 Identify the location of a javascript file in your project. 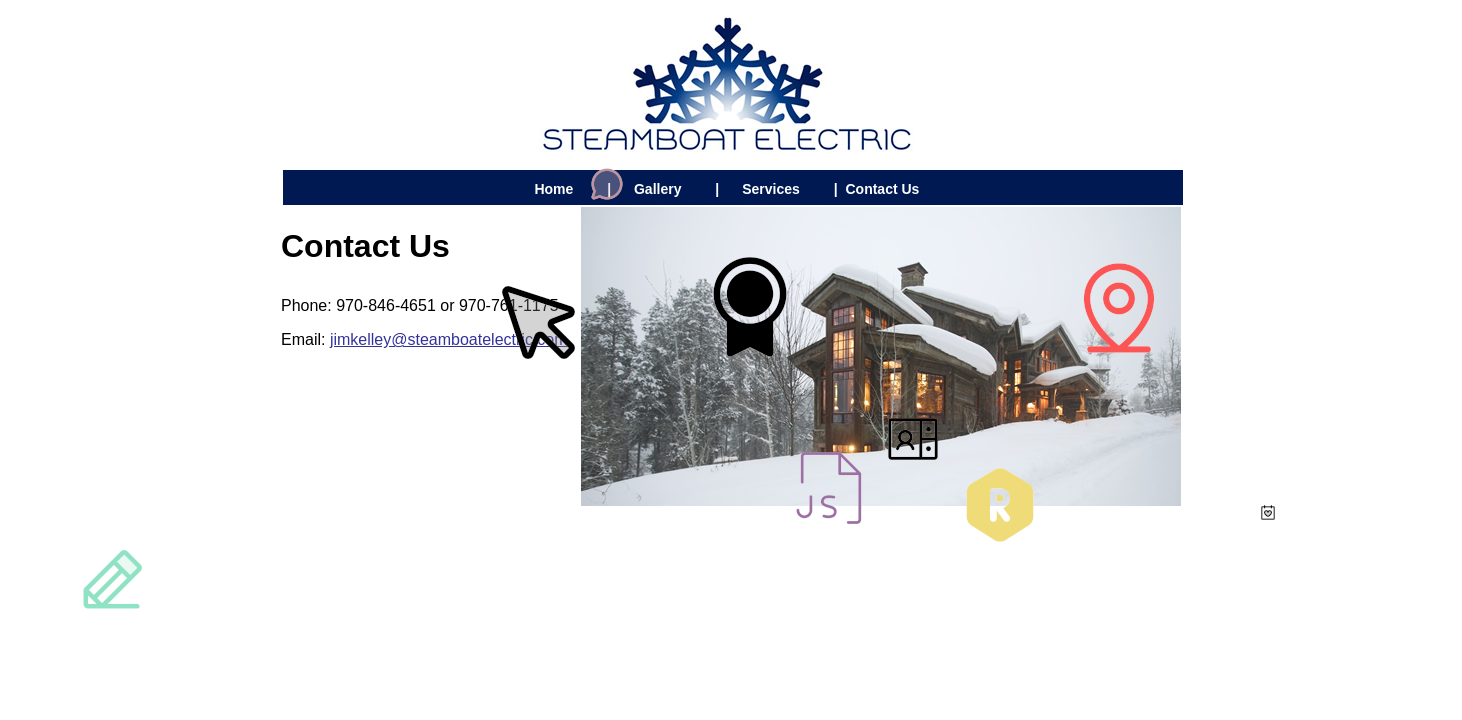
(831, 488).